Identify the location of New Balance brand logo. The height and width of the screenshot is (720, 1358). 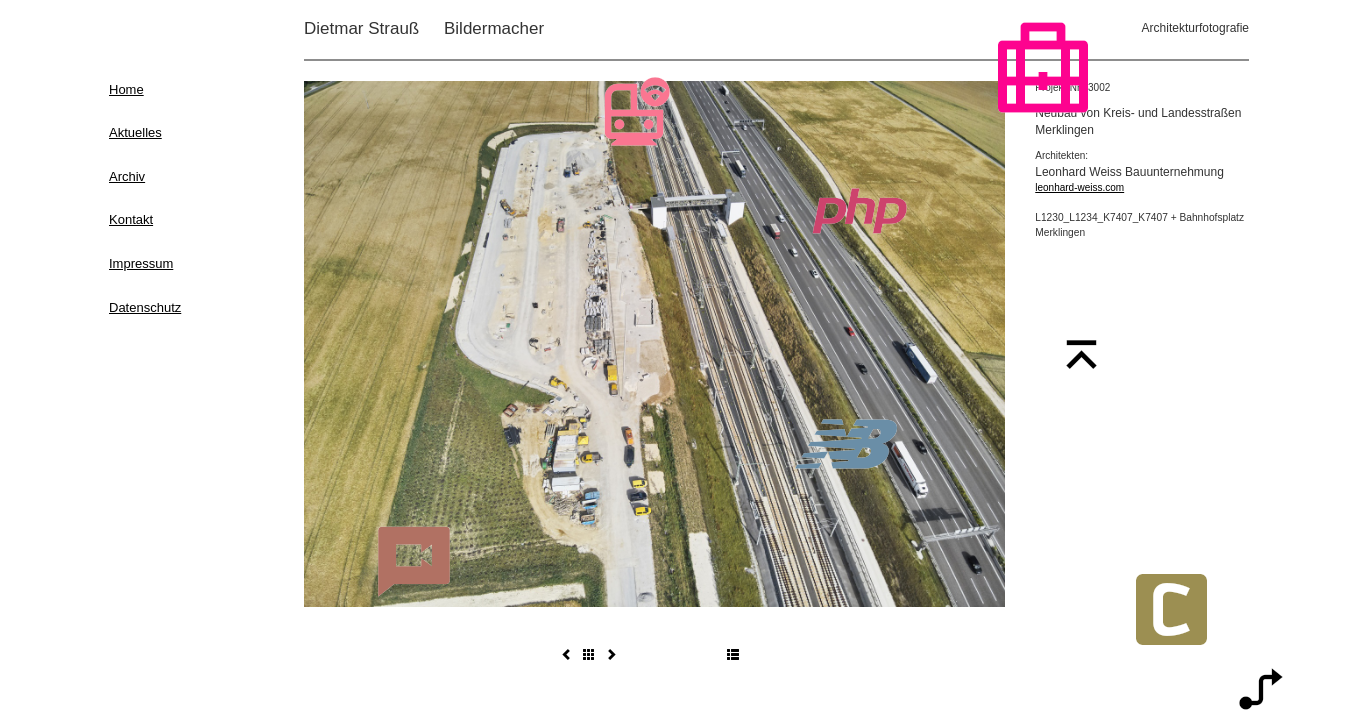
(846, 444).